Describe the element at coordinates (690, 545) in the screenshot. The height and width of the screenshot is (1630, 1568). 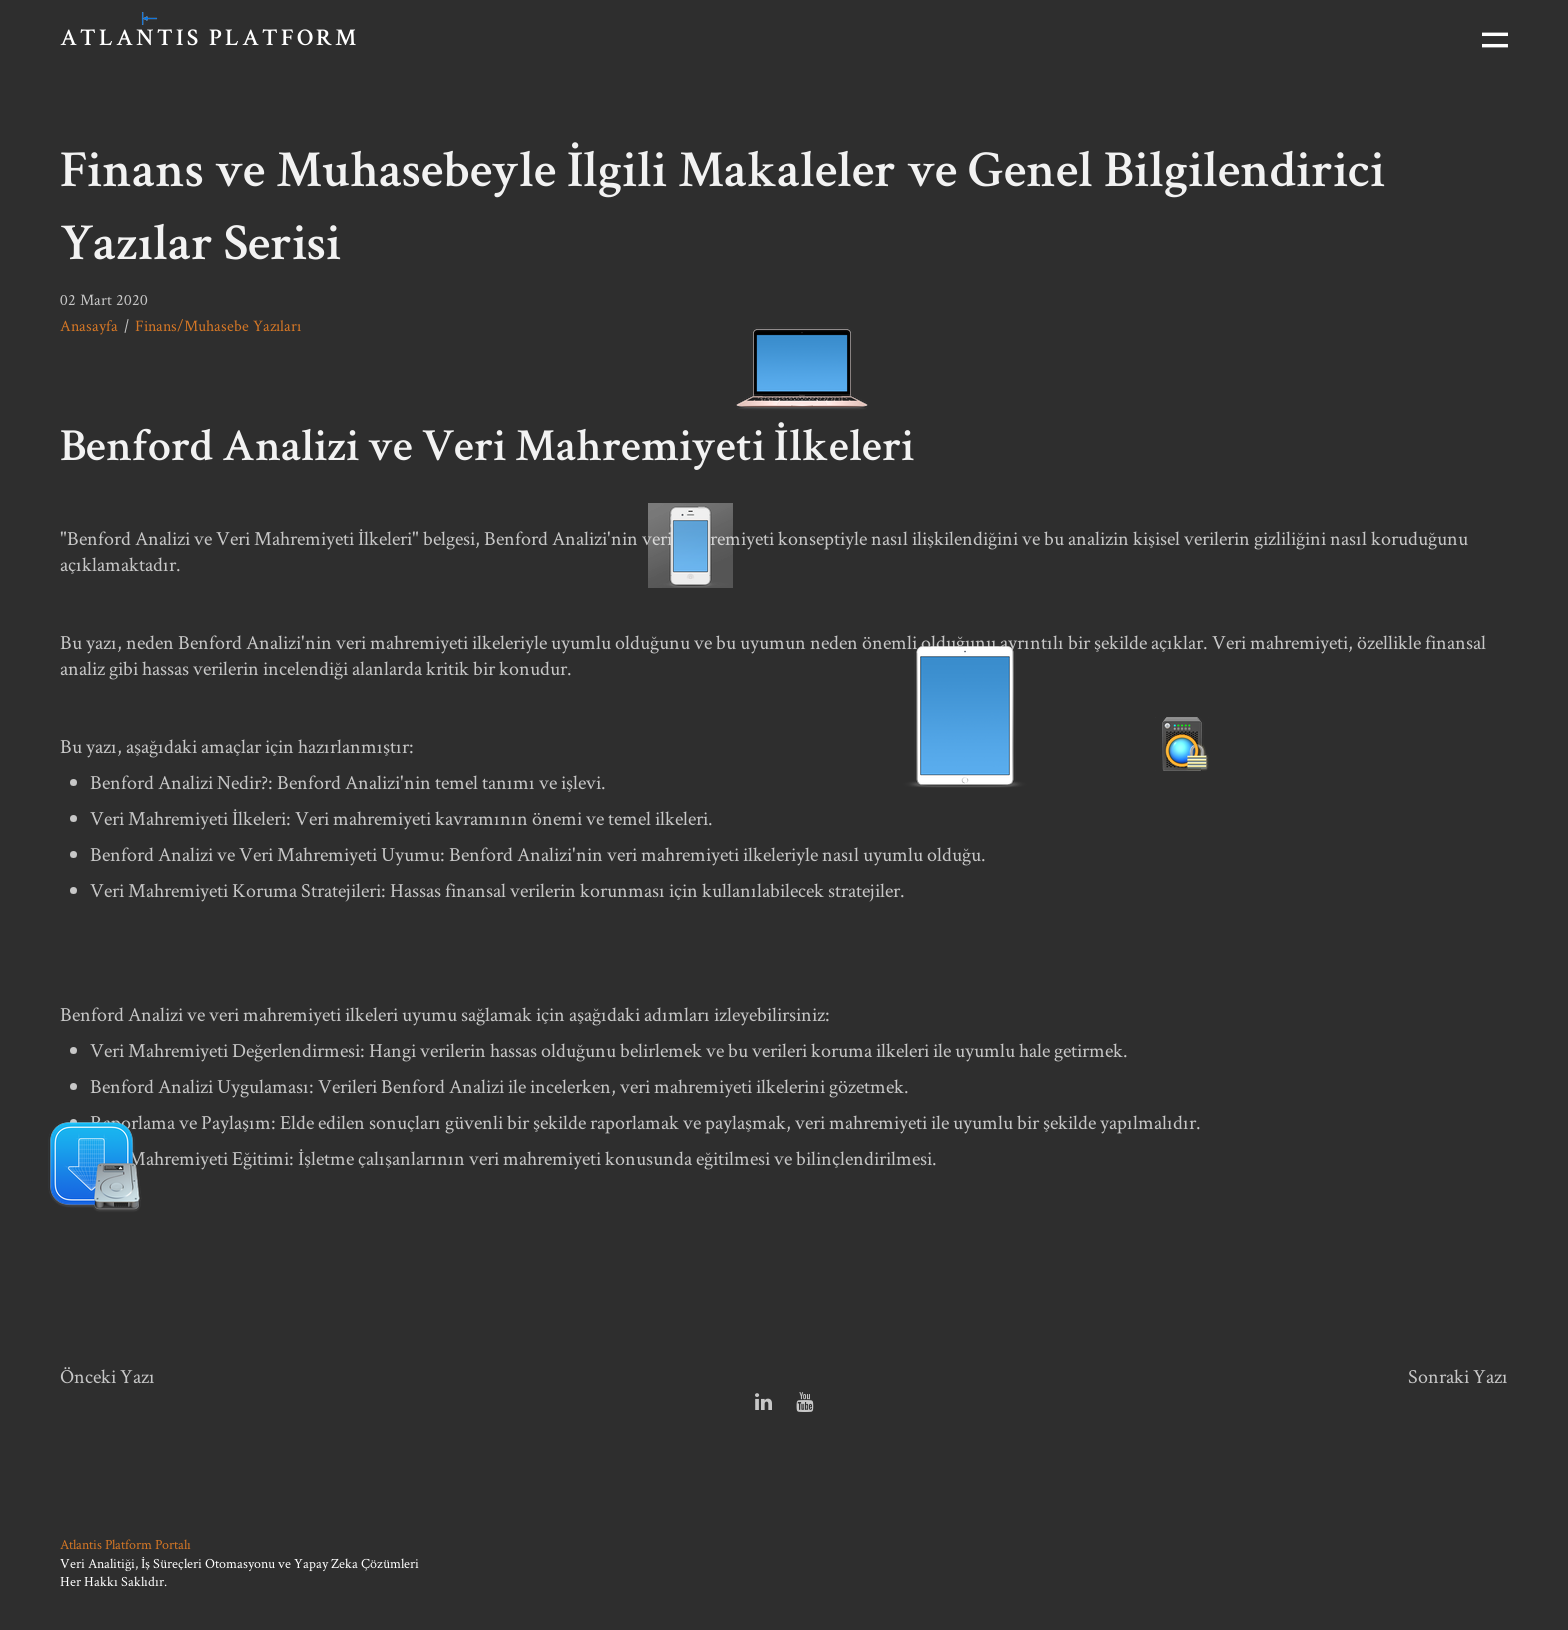
I see `view connected iPhone device` at that location.